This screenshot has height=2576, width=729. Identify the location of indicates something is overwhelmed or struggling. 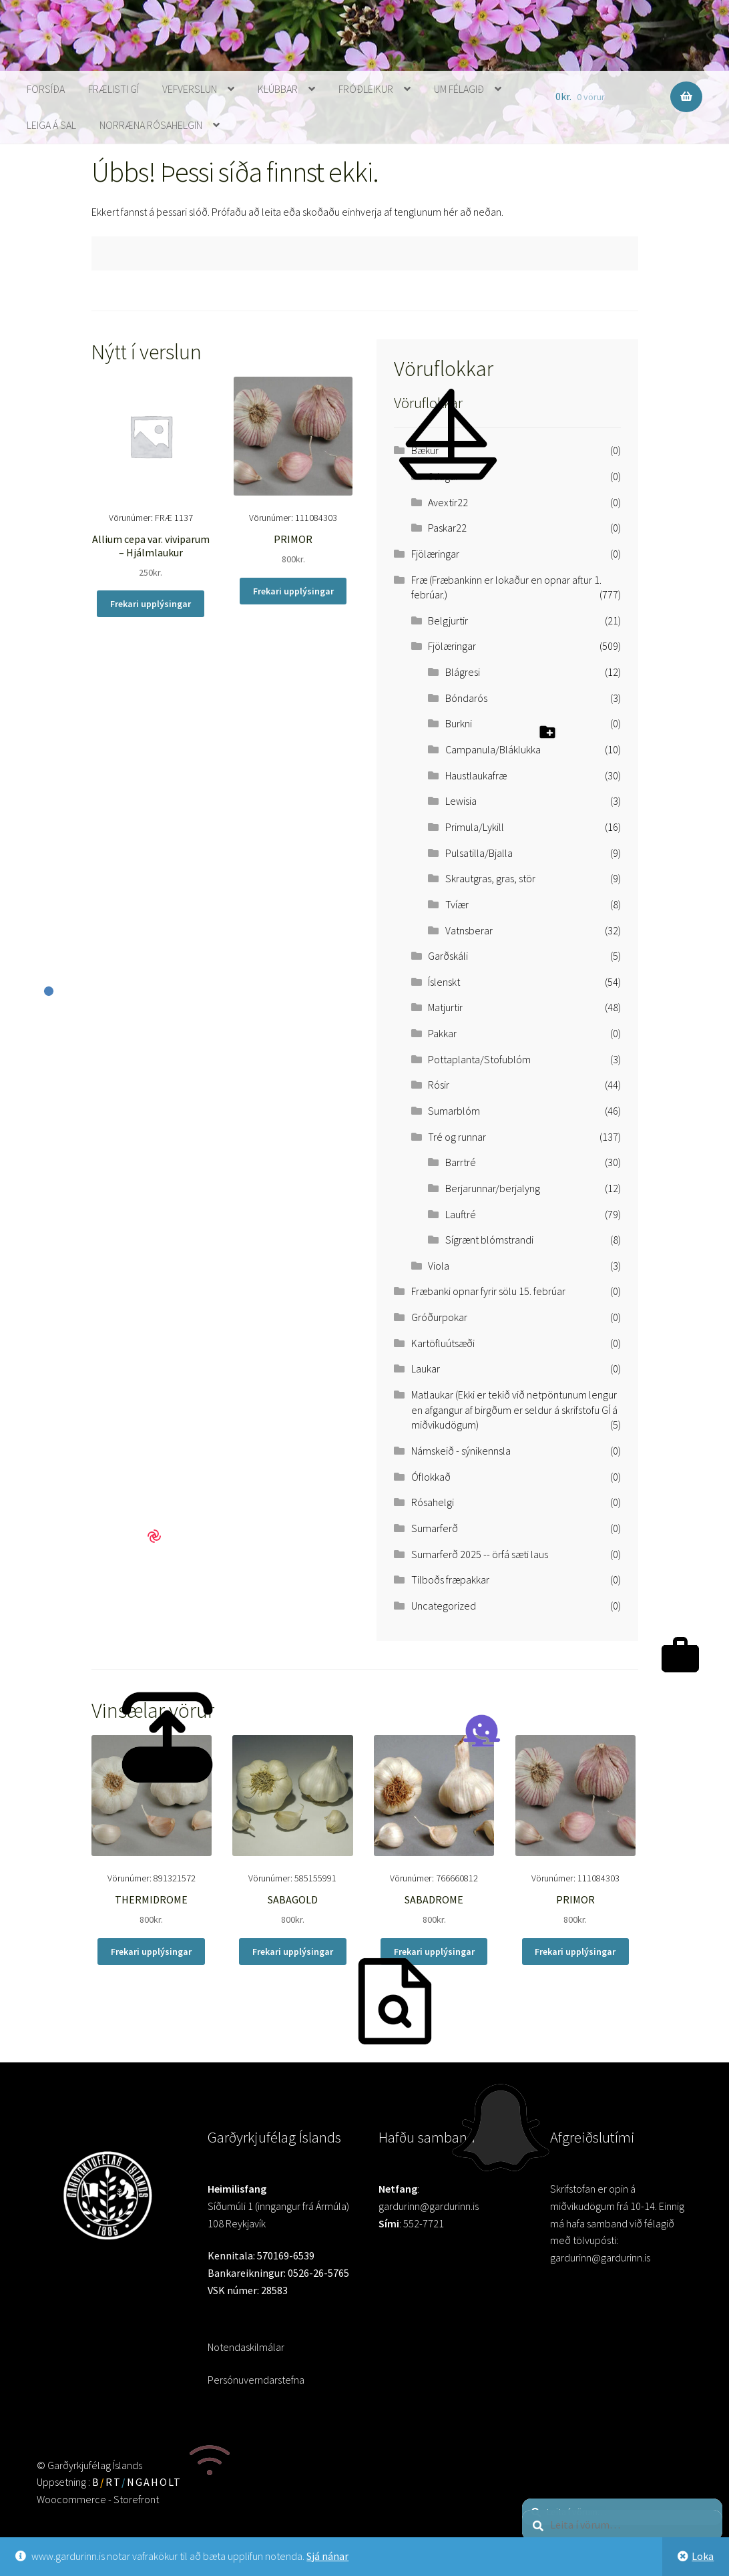
(481, 1730).